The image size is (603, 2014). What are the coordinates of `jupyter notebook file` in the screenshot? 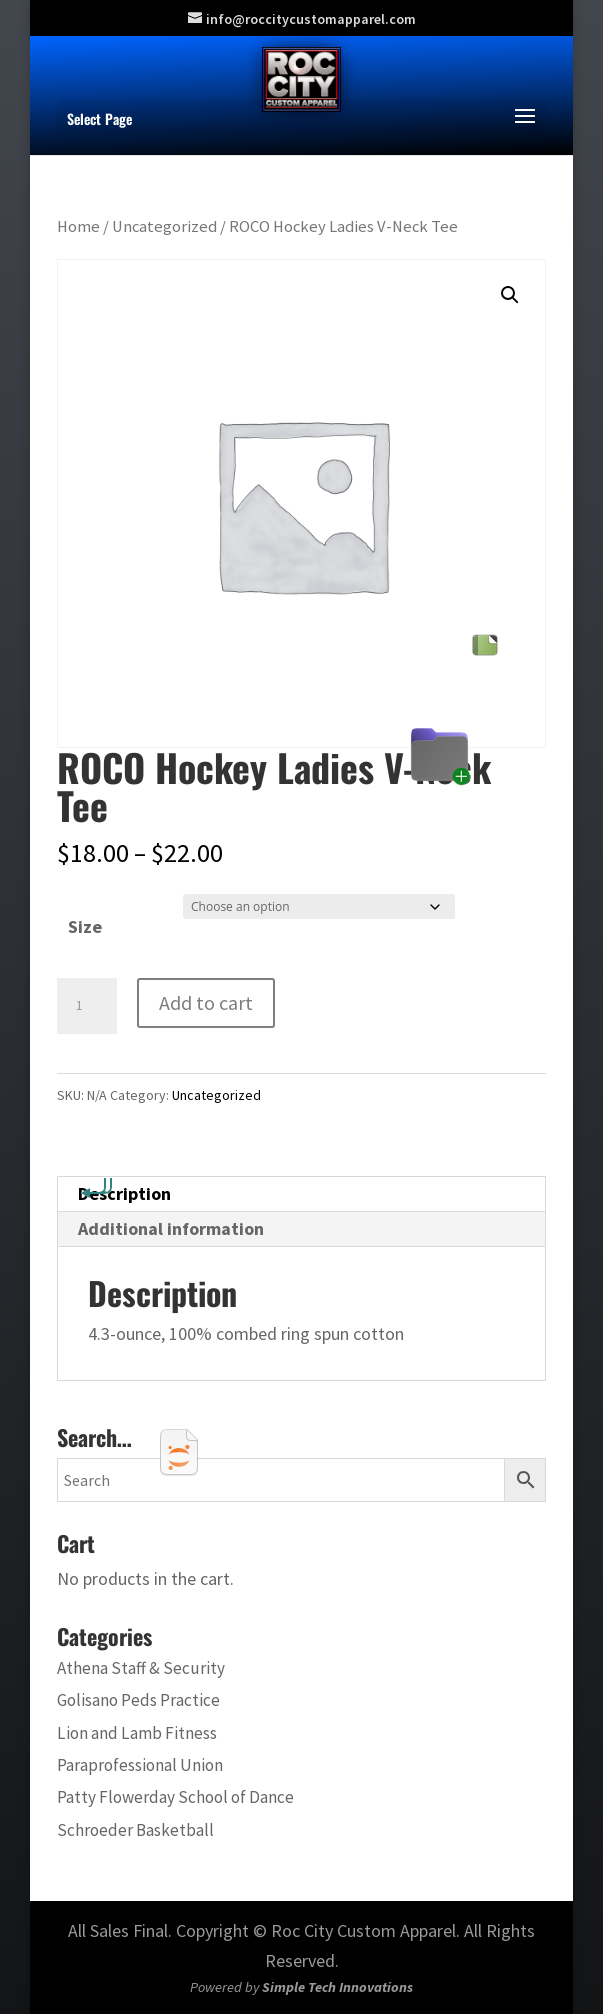 It's located at (179, 1452).